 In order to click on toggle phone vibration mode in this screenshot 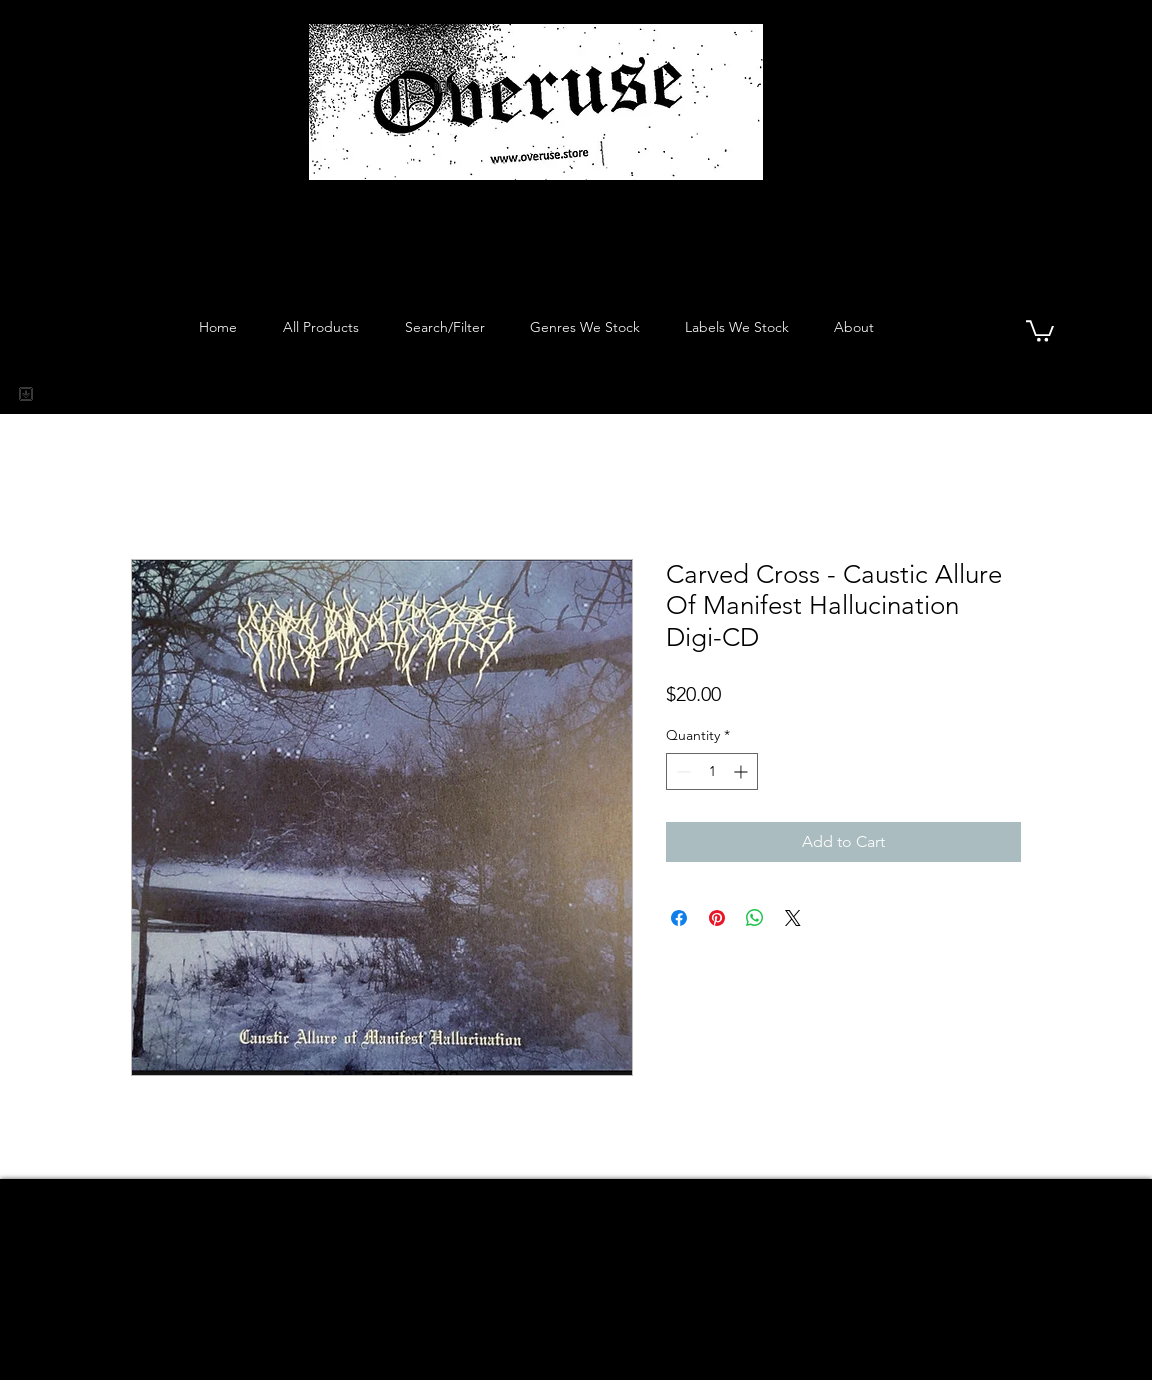, I will do `click(443, 87)`.